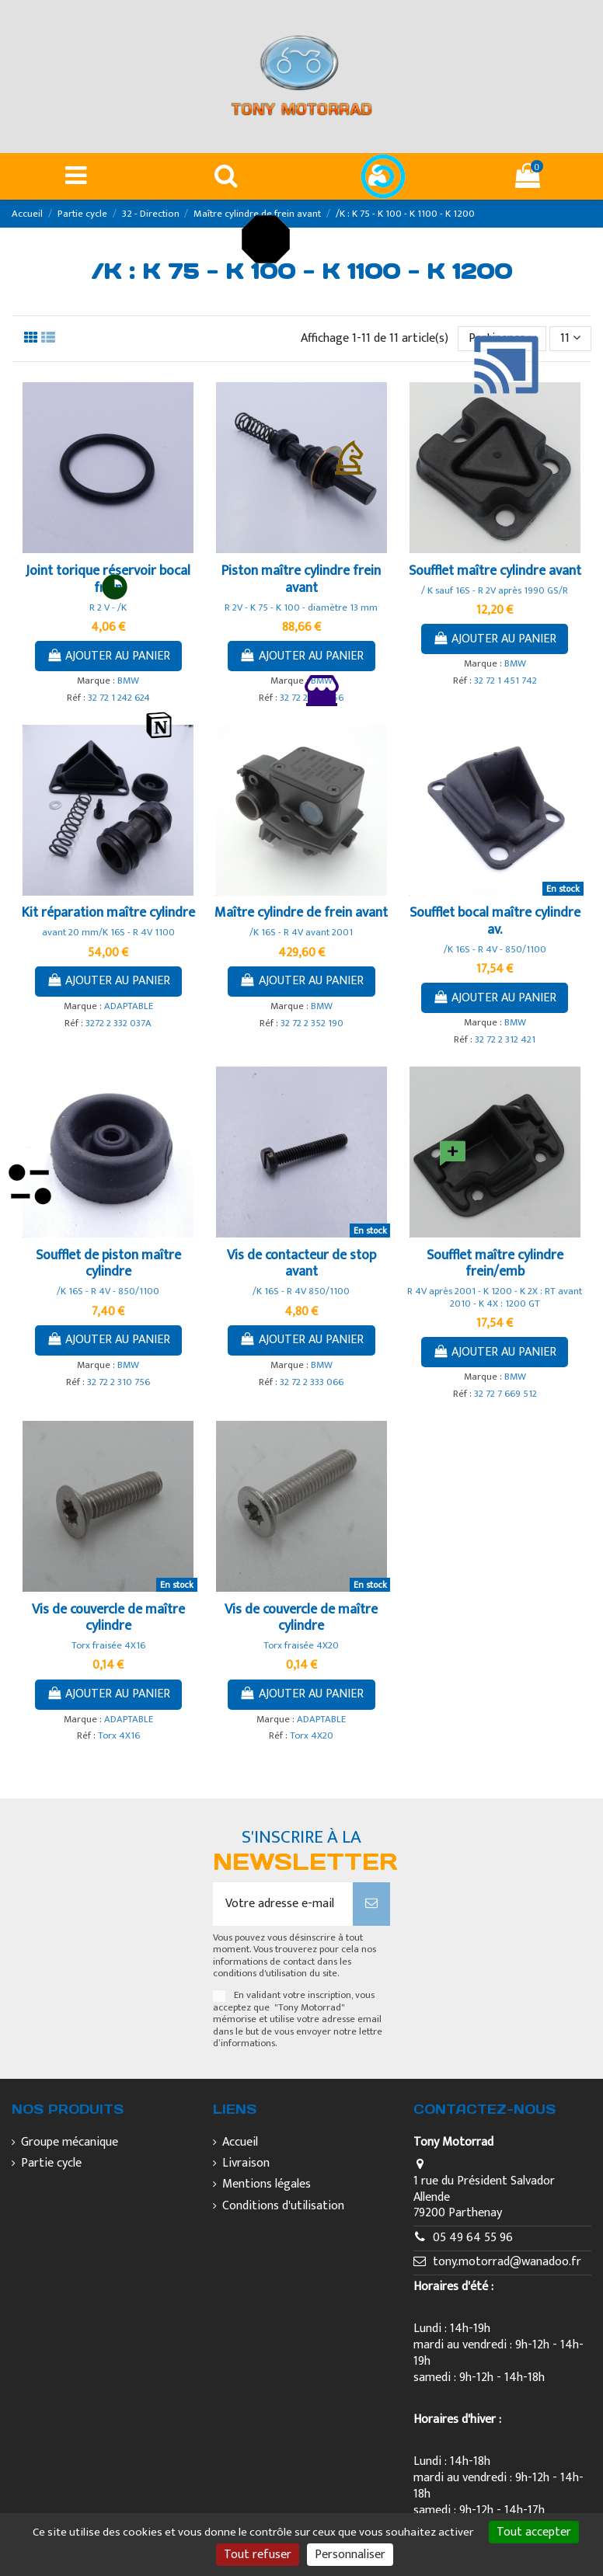  What do you see at coordinates (349, 458) in the screenshot?
I see `play chess game` at bounding box center [349, 458].